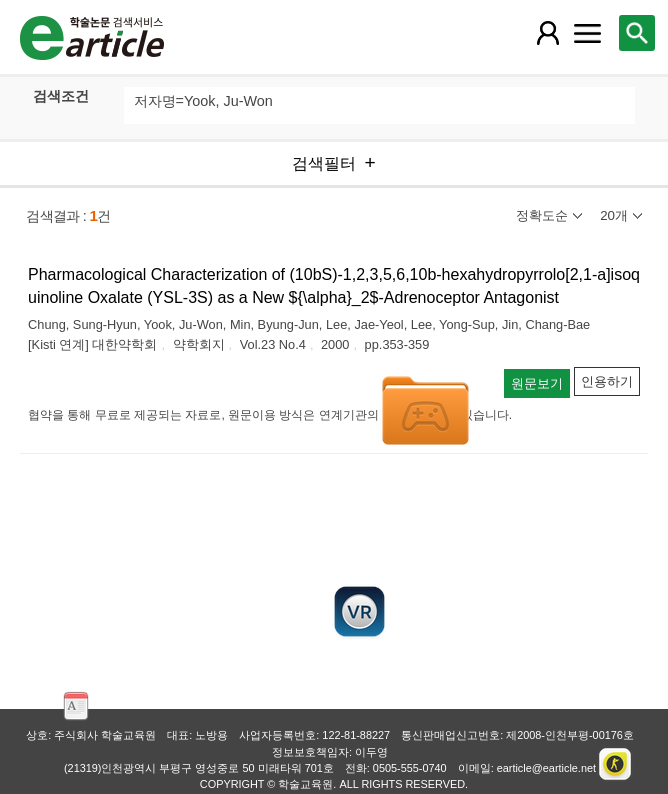  What do you see at coordinates (425, 410) in the screenshot?
I see `open your games folder` at bounding box center [425, 410].